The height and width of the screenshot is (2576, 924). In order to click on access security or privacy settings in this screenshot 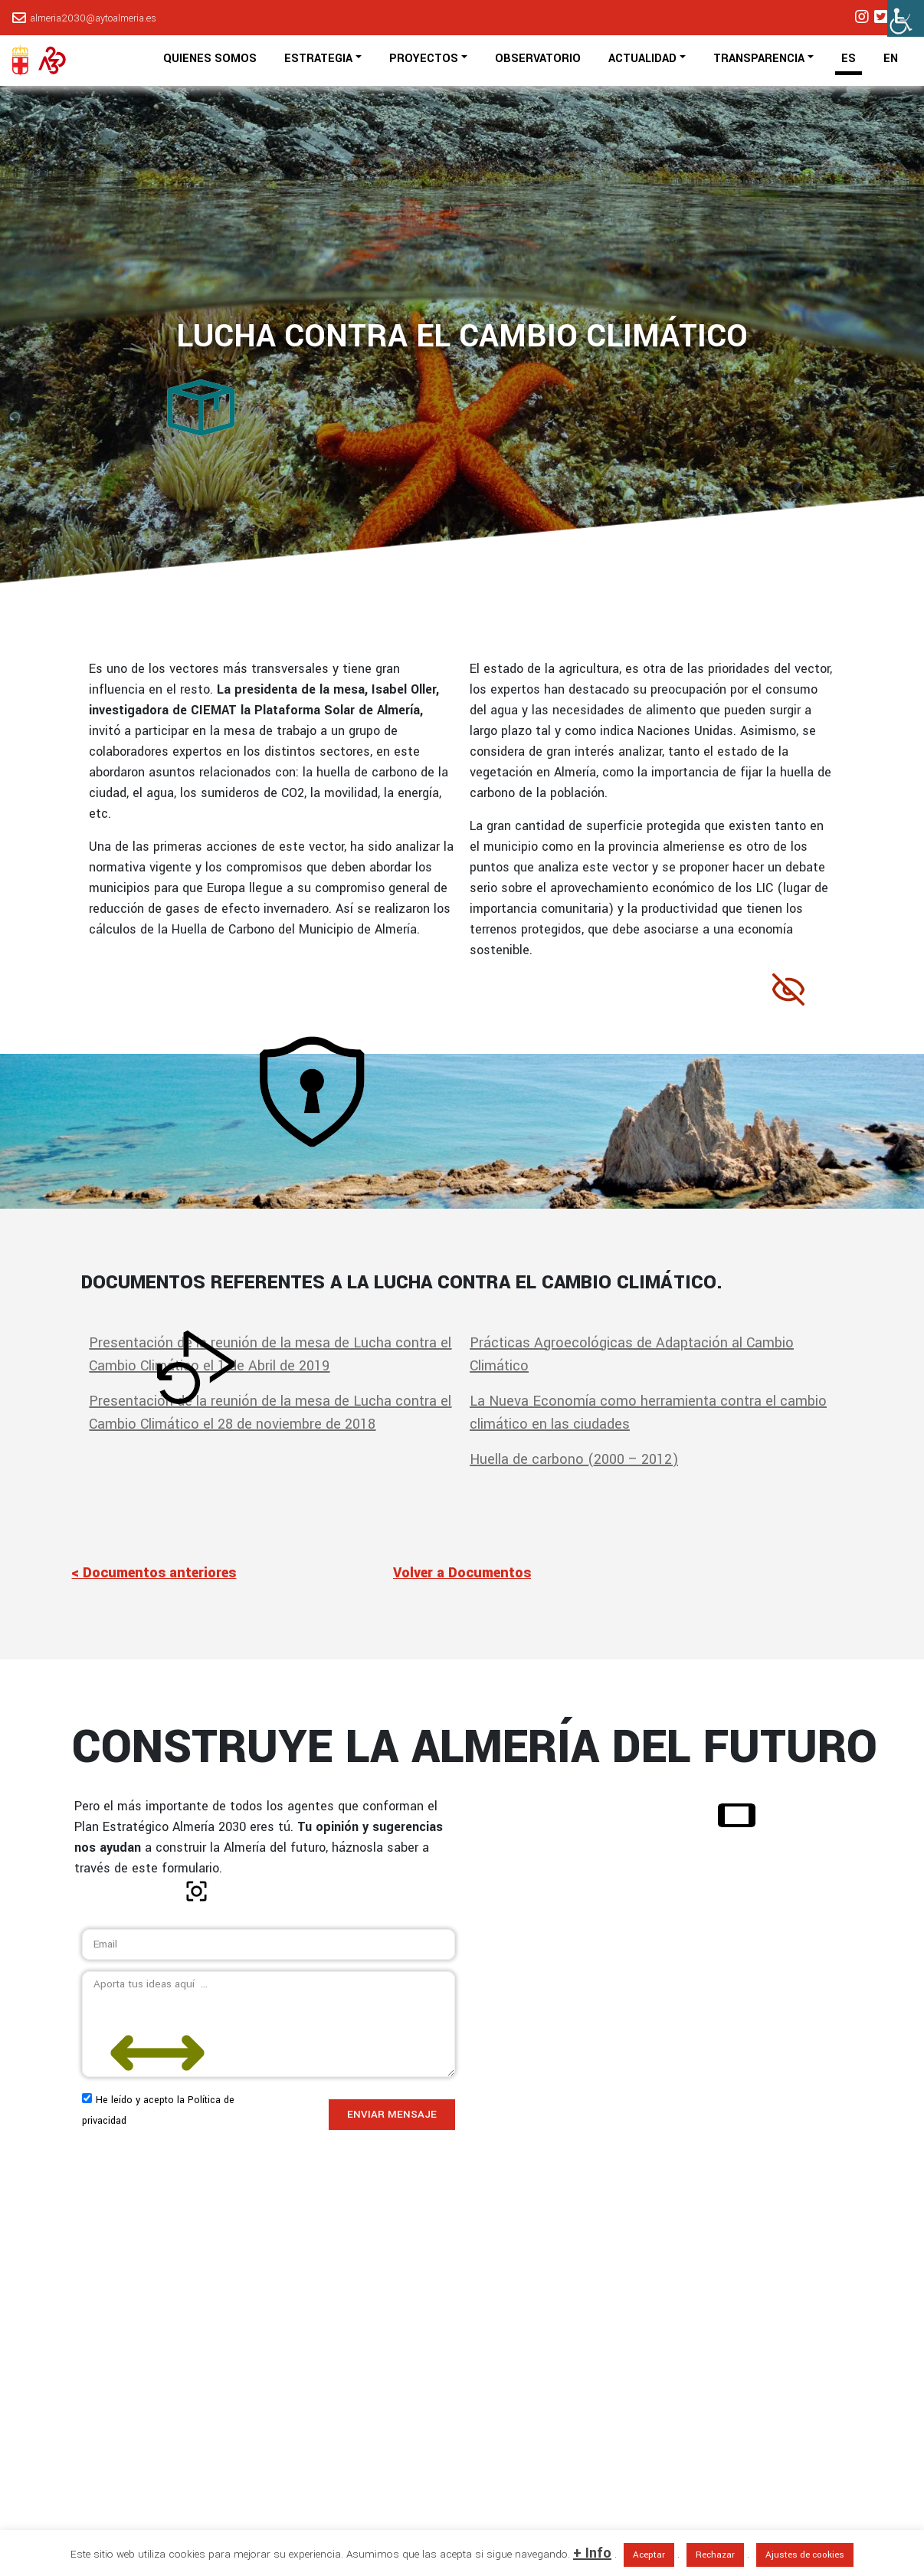, I will do `click(308, 1093)`.